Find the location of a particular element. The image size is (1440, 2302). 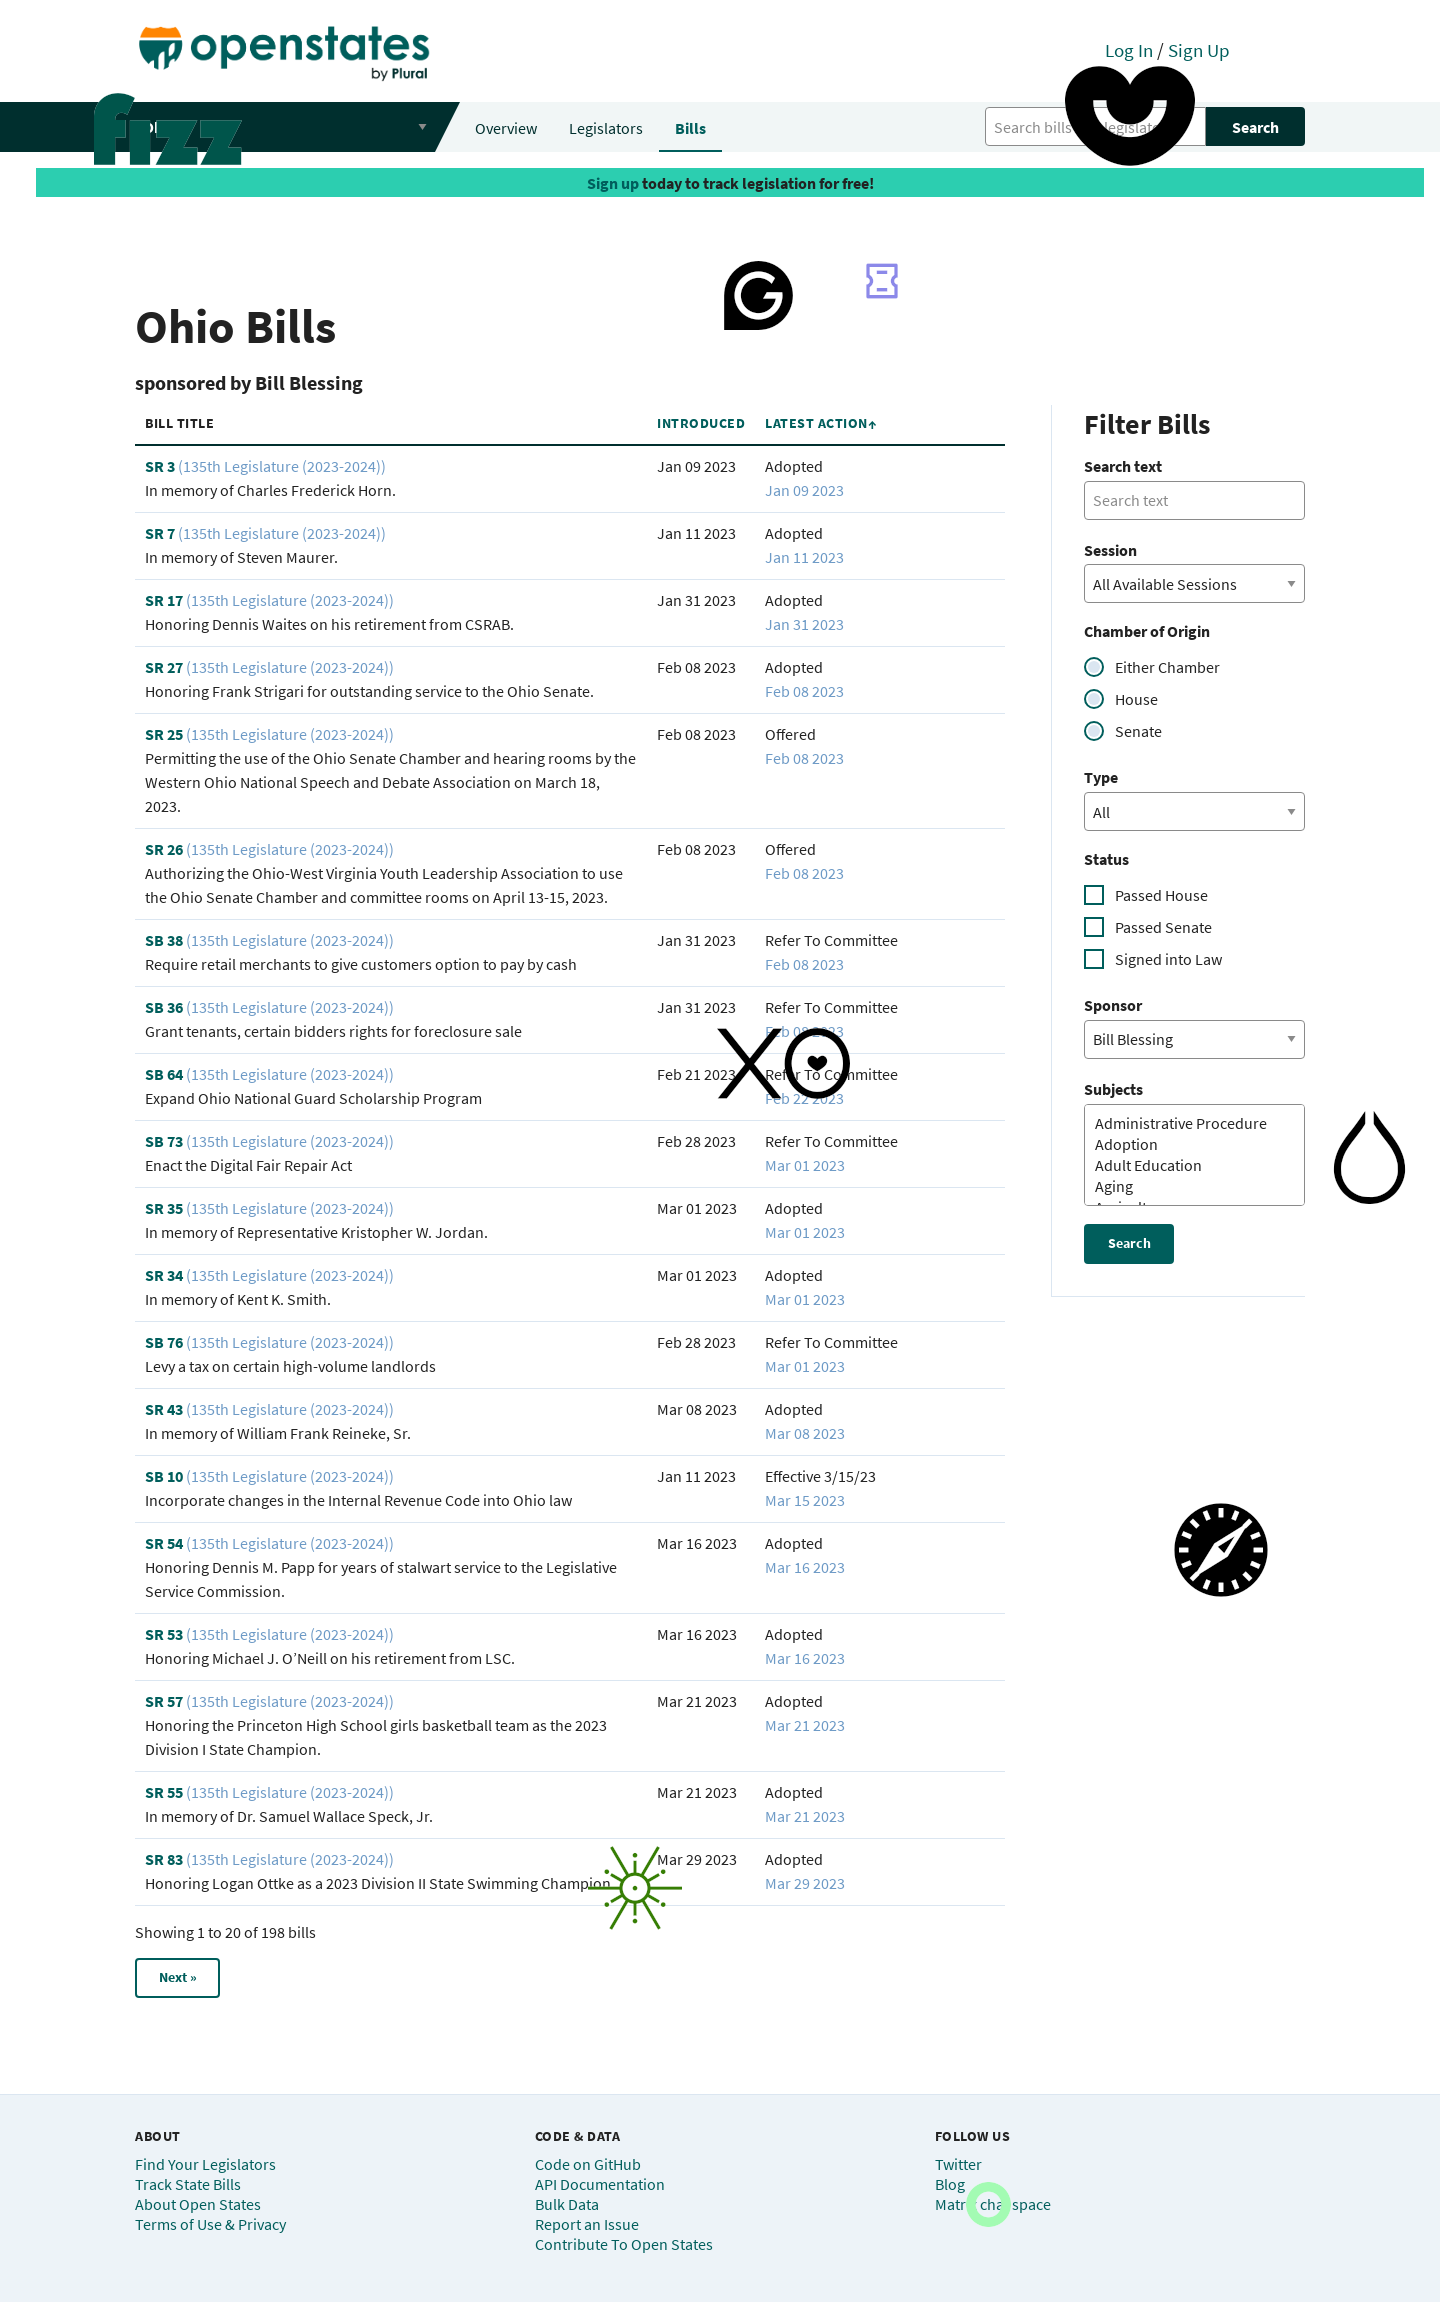

open Grammarly writing assistant is located at coordinates (758, 295).